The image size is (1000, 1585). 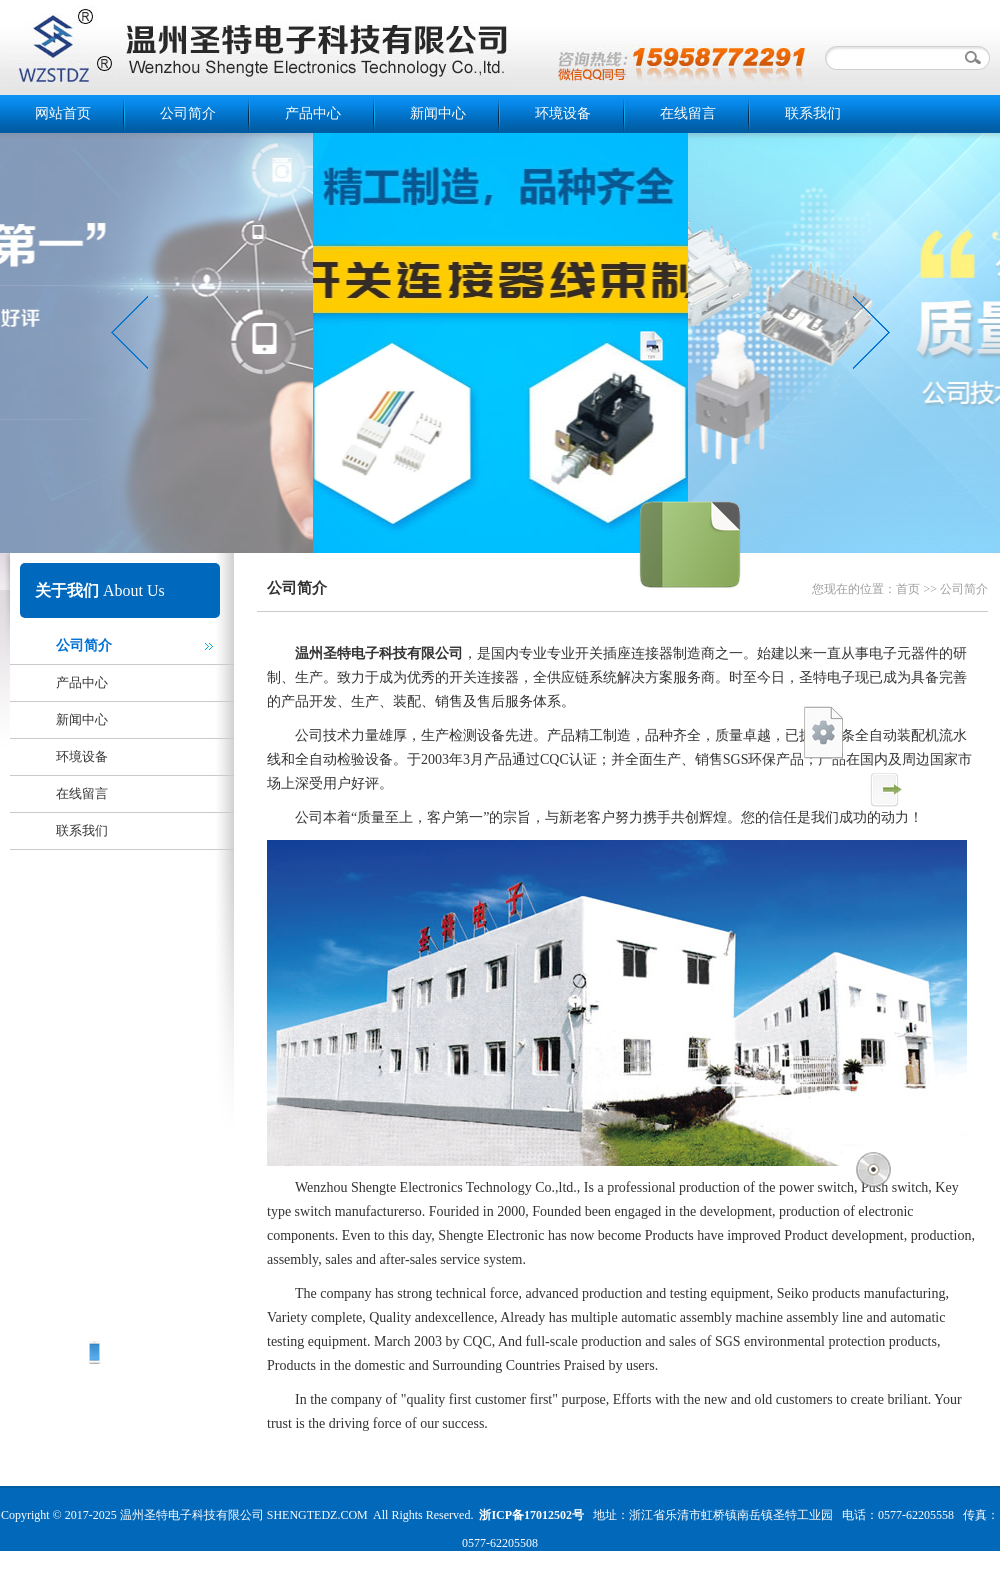 I want to click on access cd/dvd rewritable drive, so click(x=873, y=1169).